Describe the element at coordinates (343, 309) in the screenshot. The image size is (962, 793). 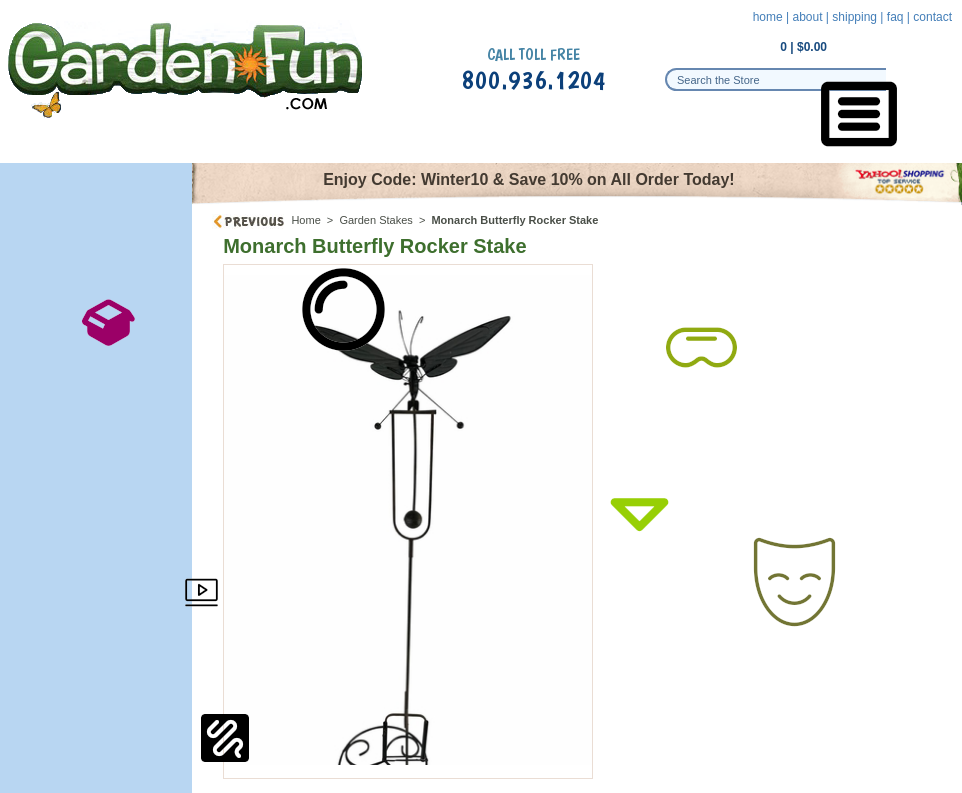
I see `apply inner shadow effect to top-left corner` at that location.